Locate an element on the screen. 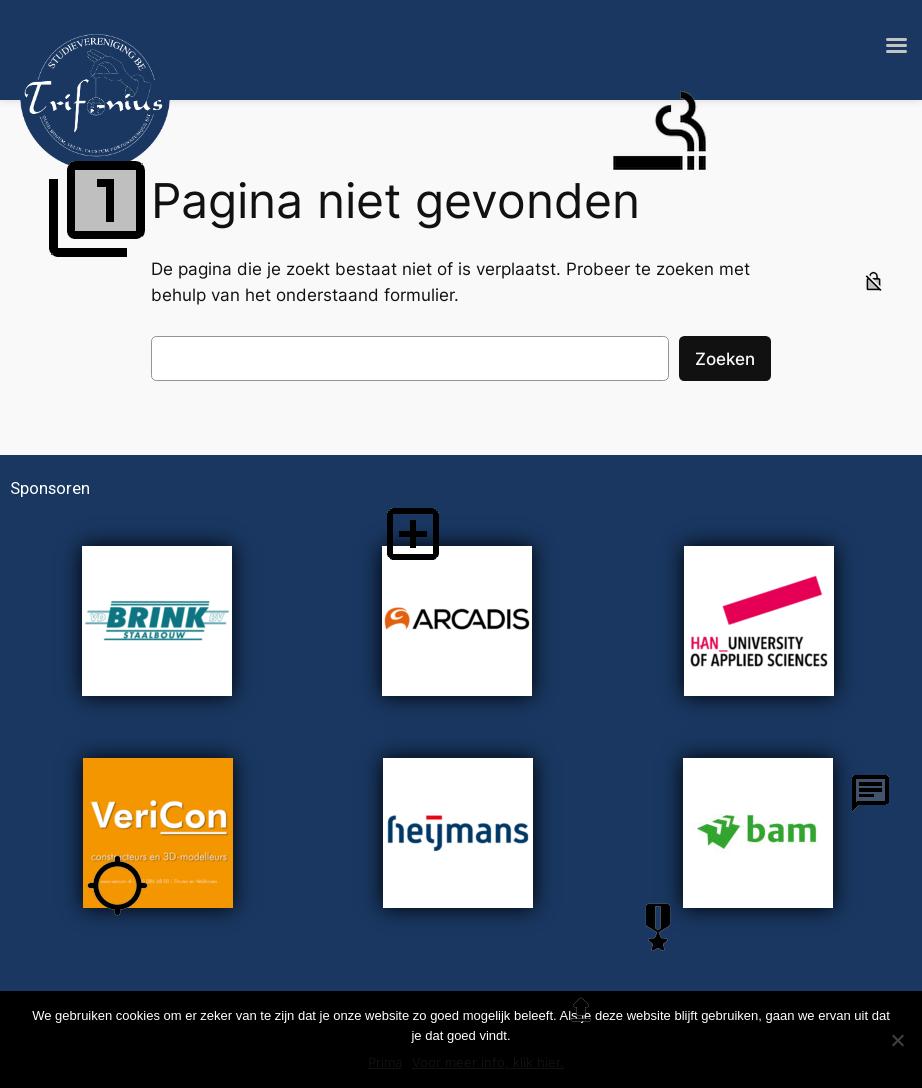 The width and height of the screenshot is (922, 1088). indicates first item in a numbered sequence is located at coordinates (97, 209).